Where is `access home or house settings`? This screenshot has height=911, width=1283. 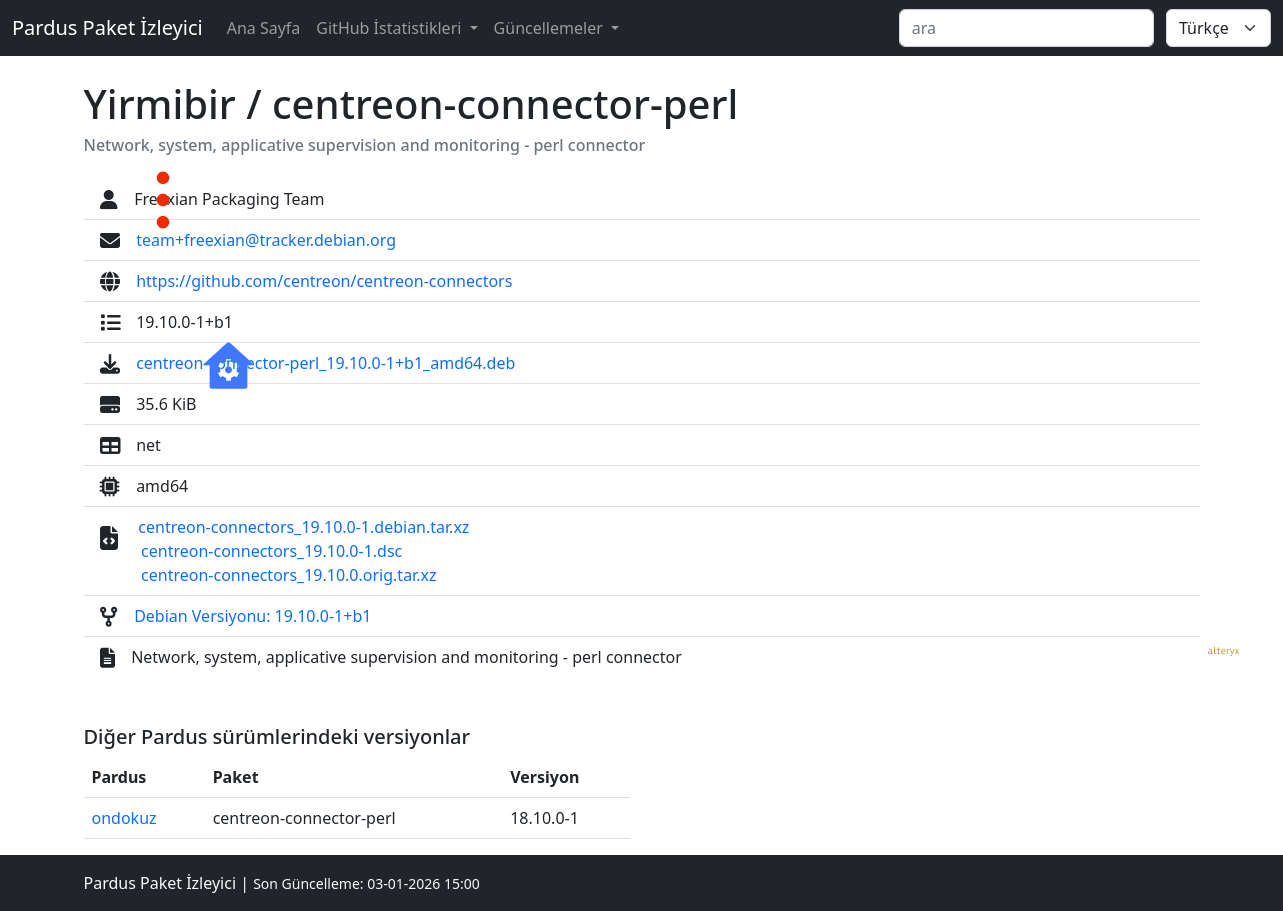 access home or house settings is located at coordinates (228, 367).